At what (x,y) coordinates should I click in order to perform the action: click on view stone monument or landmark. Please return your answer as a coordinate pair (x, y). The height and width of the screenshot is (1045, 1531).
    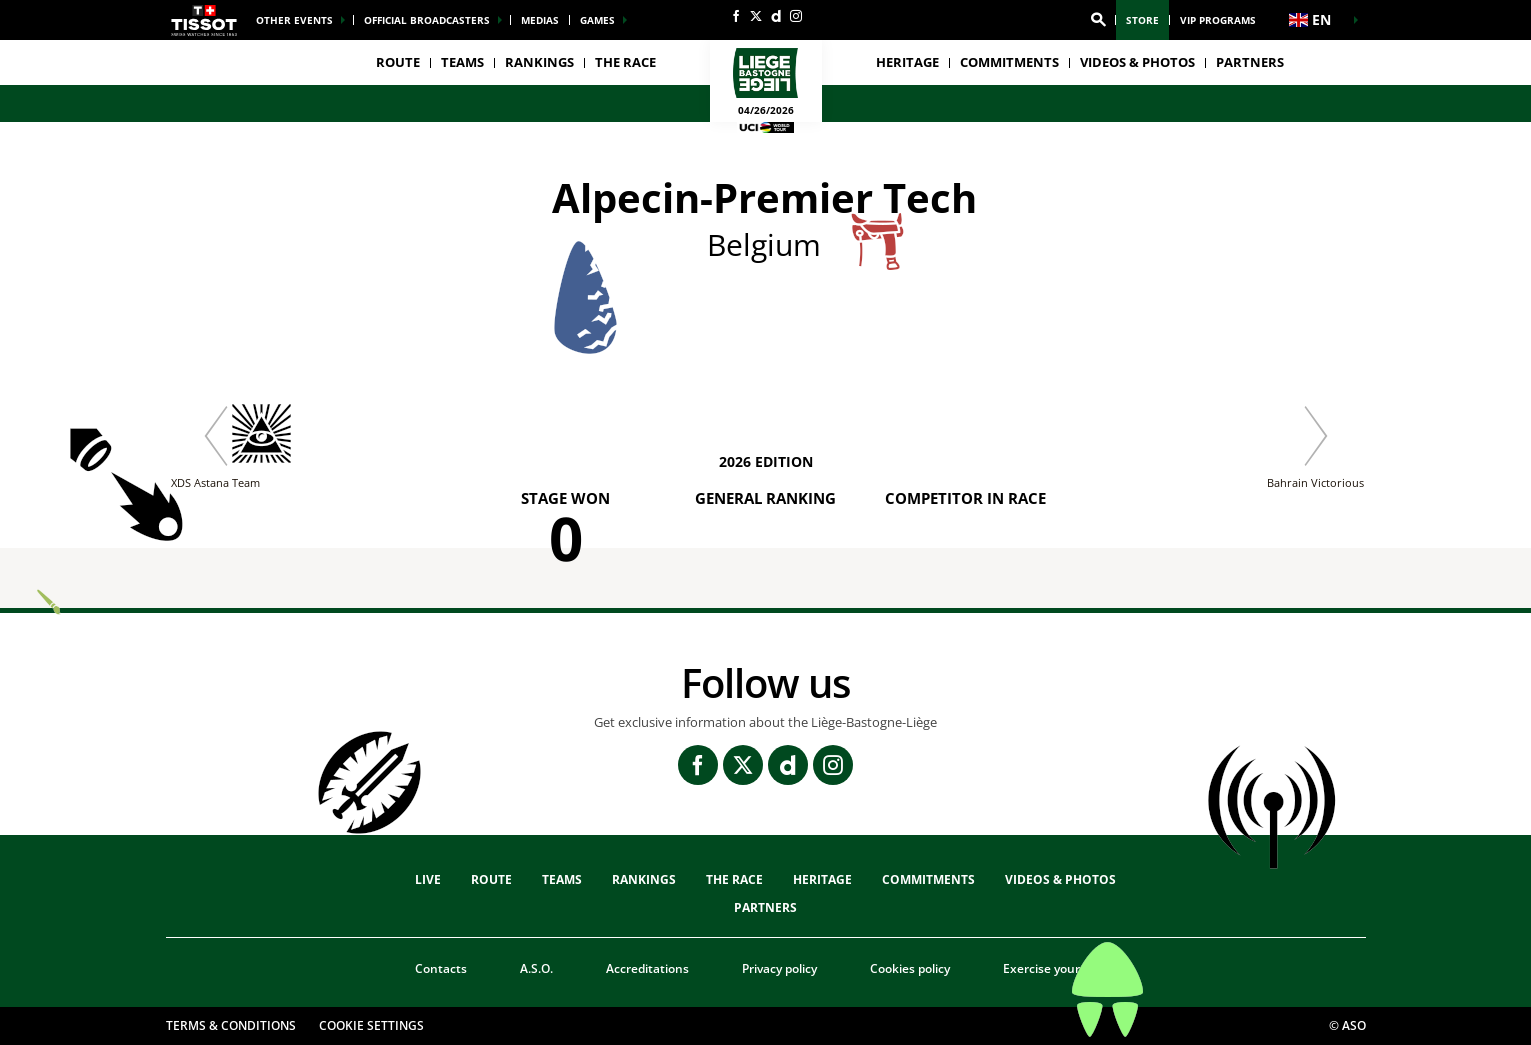
    Looking at the image, I should click on (585, 297).